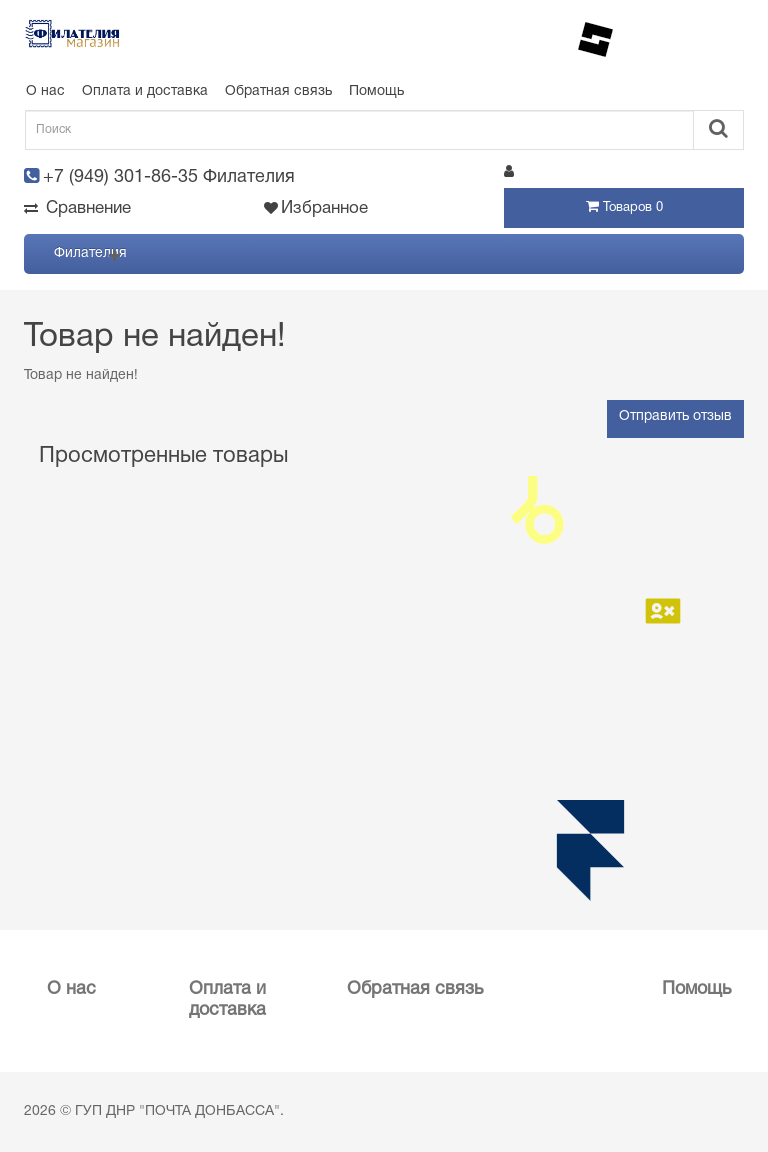 The height and width of the screenshot is (1152, 768). Describe the element at coordinates (590, 850) in the screenshot. I see `open framer design tool` at that location.